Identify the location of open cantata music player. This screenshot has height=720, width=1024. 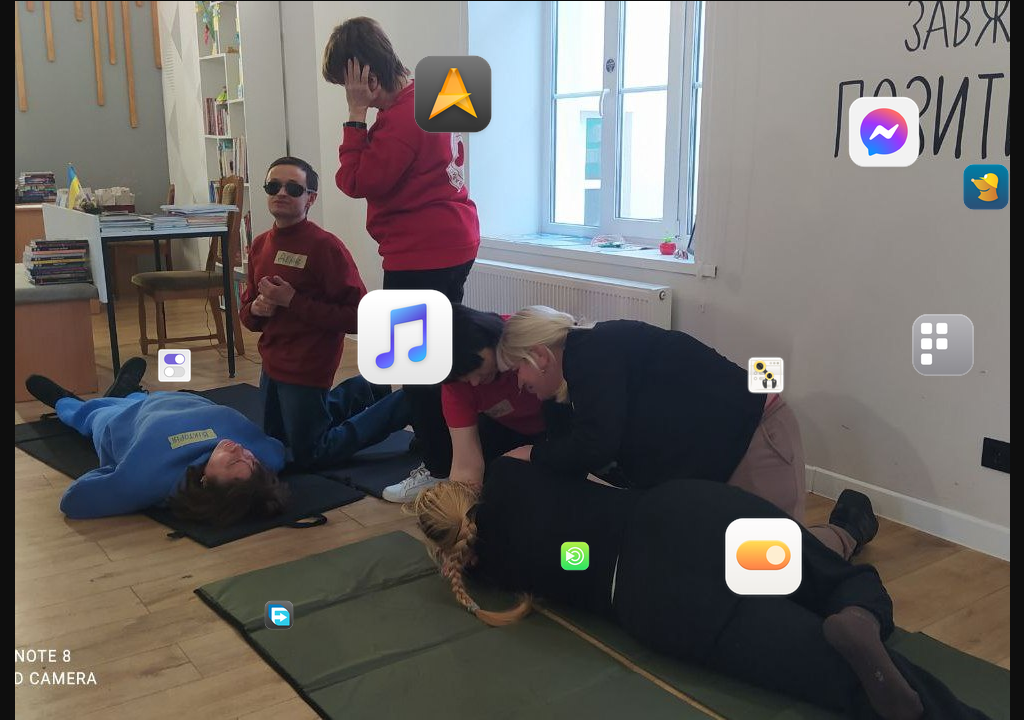
(405, 337).